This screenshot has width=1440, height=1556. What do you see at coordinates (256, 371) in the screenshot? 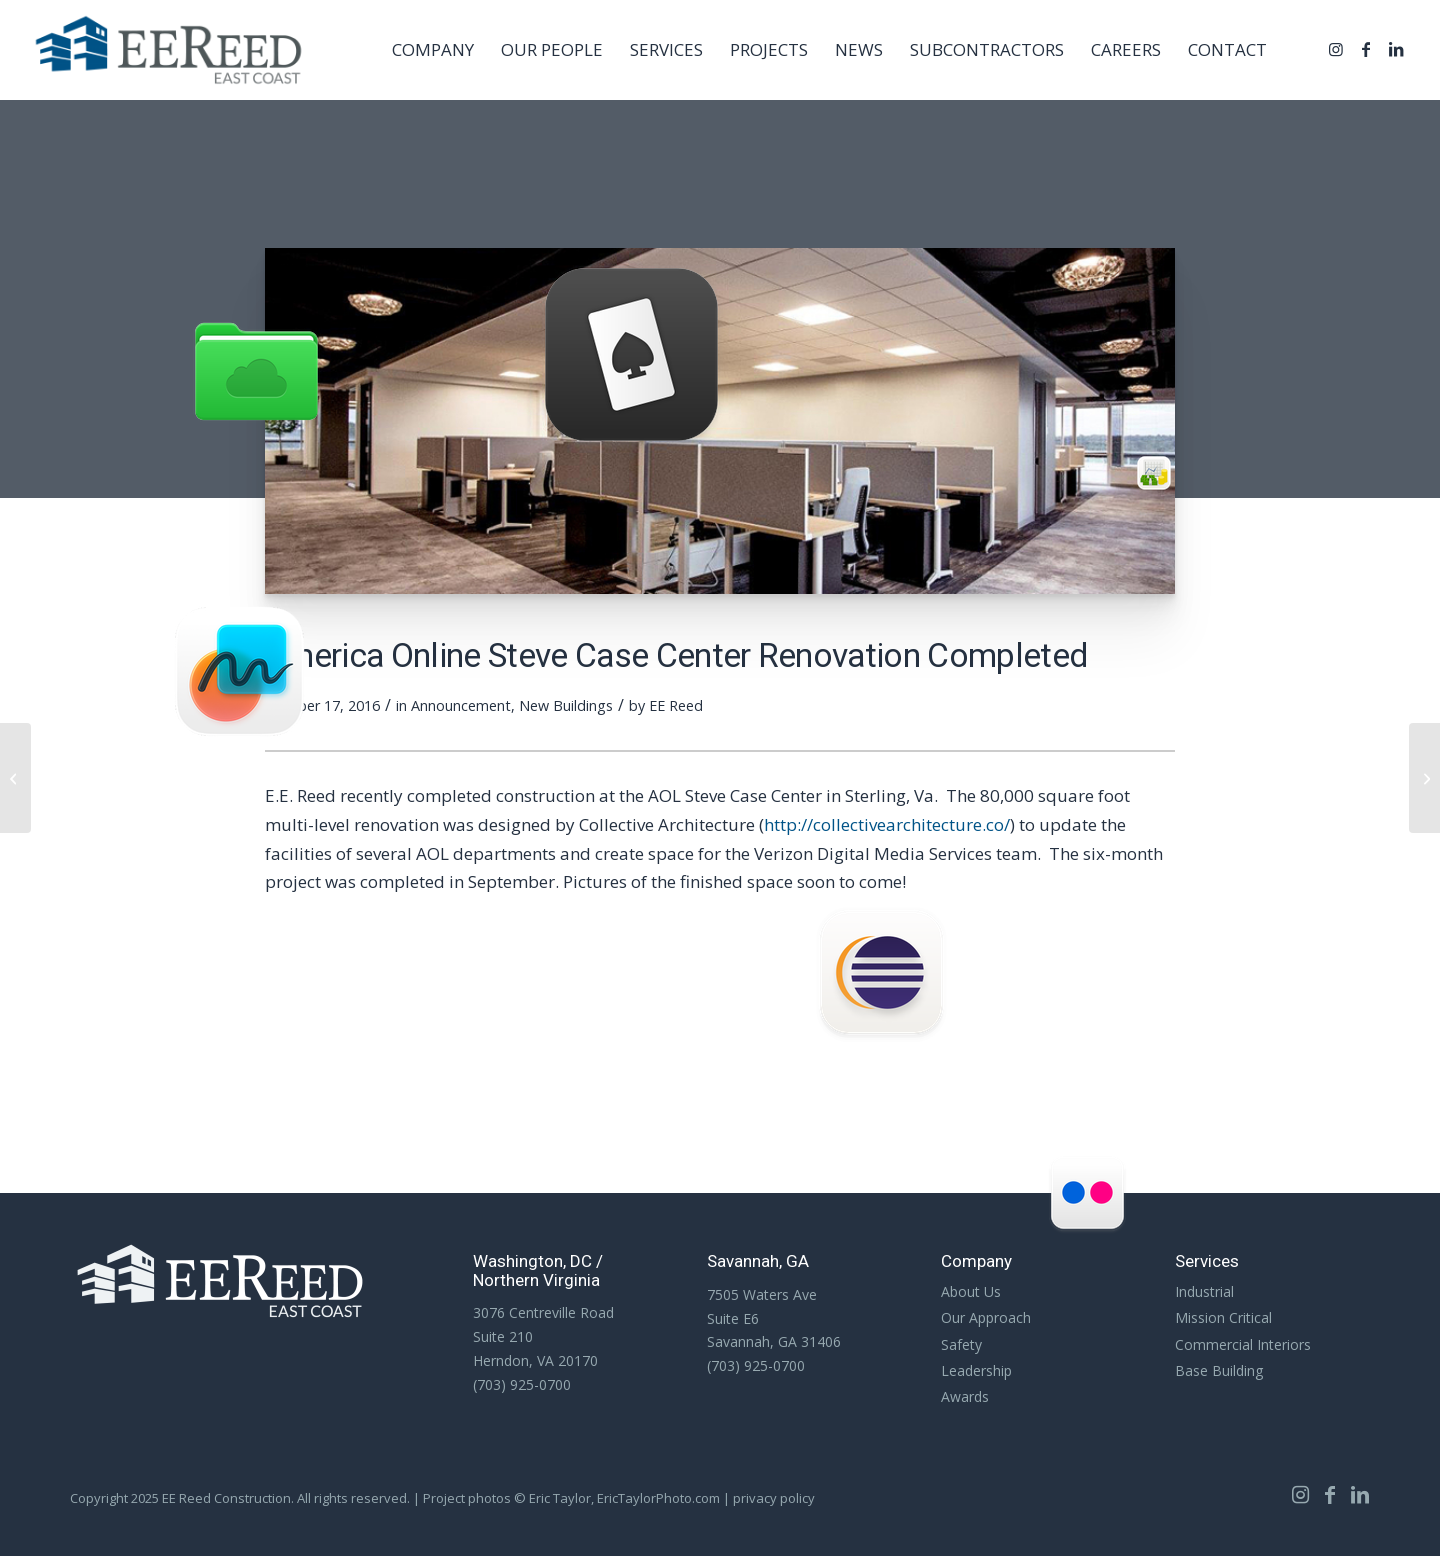
I see `access cloud-synced files and folders` at bounding box center [256, 371].